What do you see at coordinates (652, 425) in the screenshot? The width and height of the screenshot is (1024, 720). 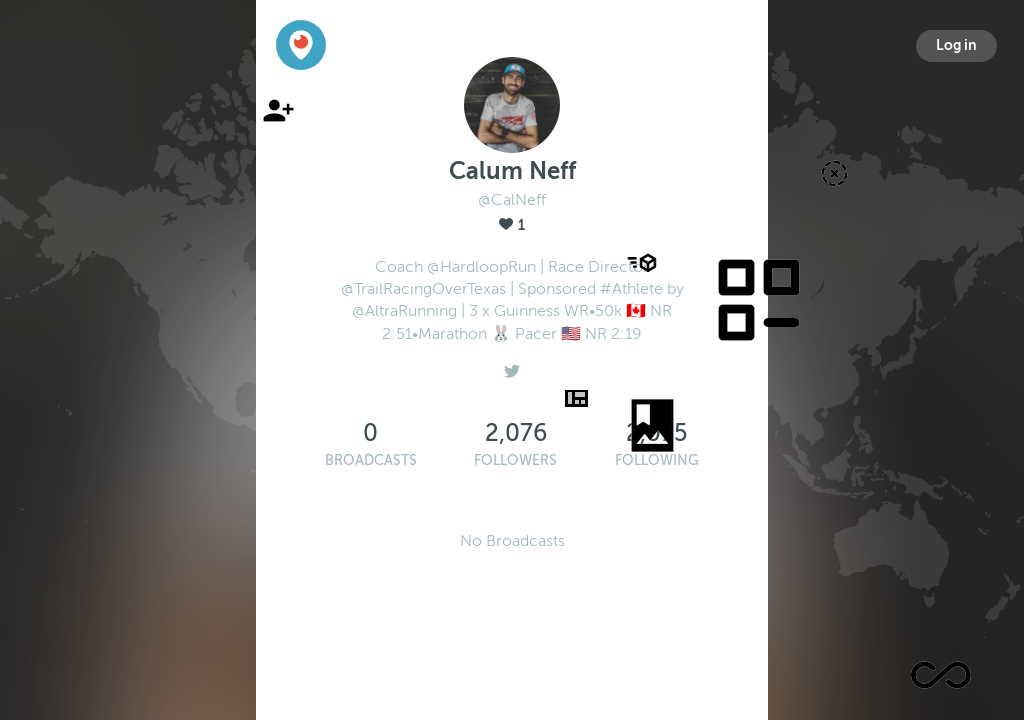 I see `view photo album` at bounding box center [652, 425].